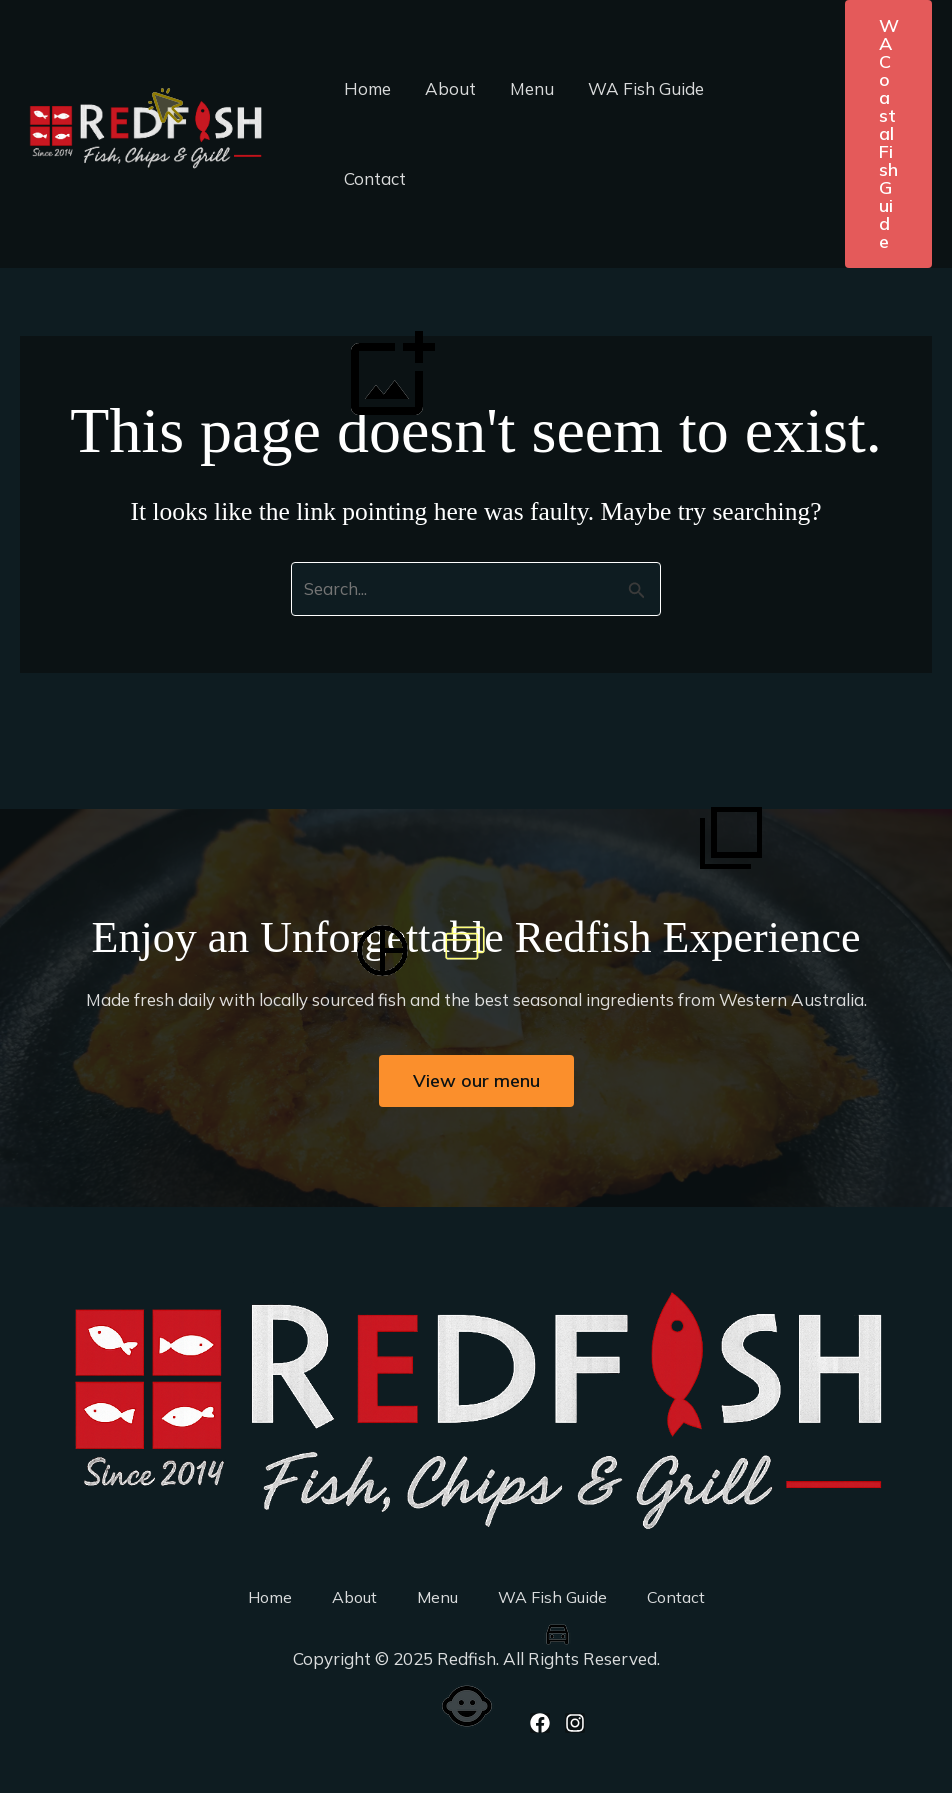 The width and height of the screenshot is (952, 1793). I want to click on view data breakdown or statistics, so click(382, 950).